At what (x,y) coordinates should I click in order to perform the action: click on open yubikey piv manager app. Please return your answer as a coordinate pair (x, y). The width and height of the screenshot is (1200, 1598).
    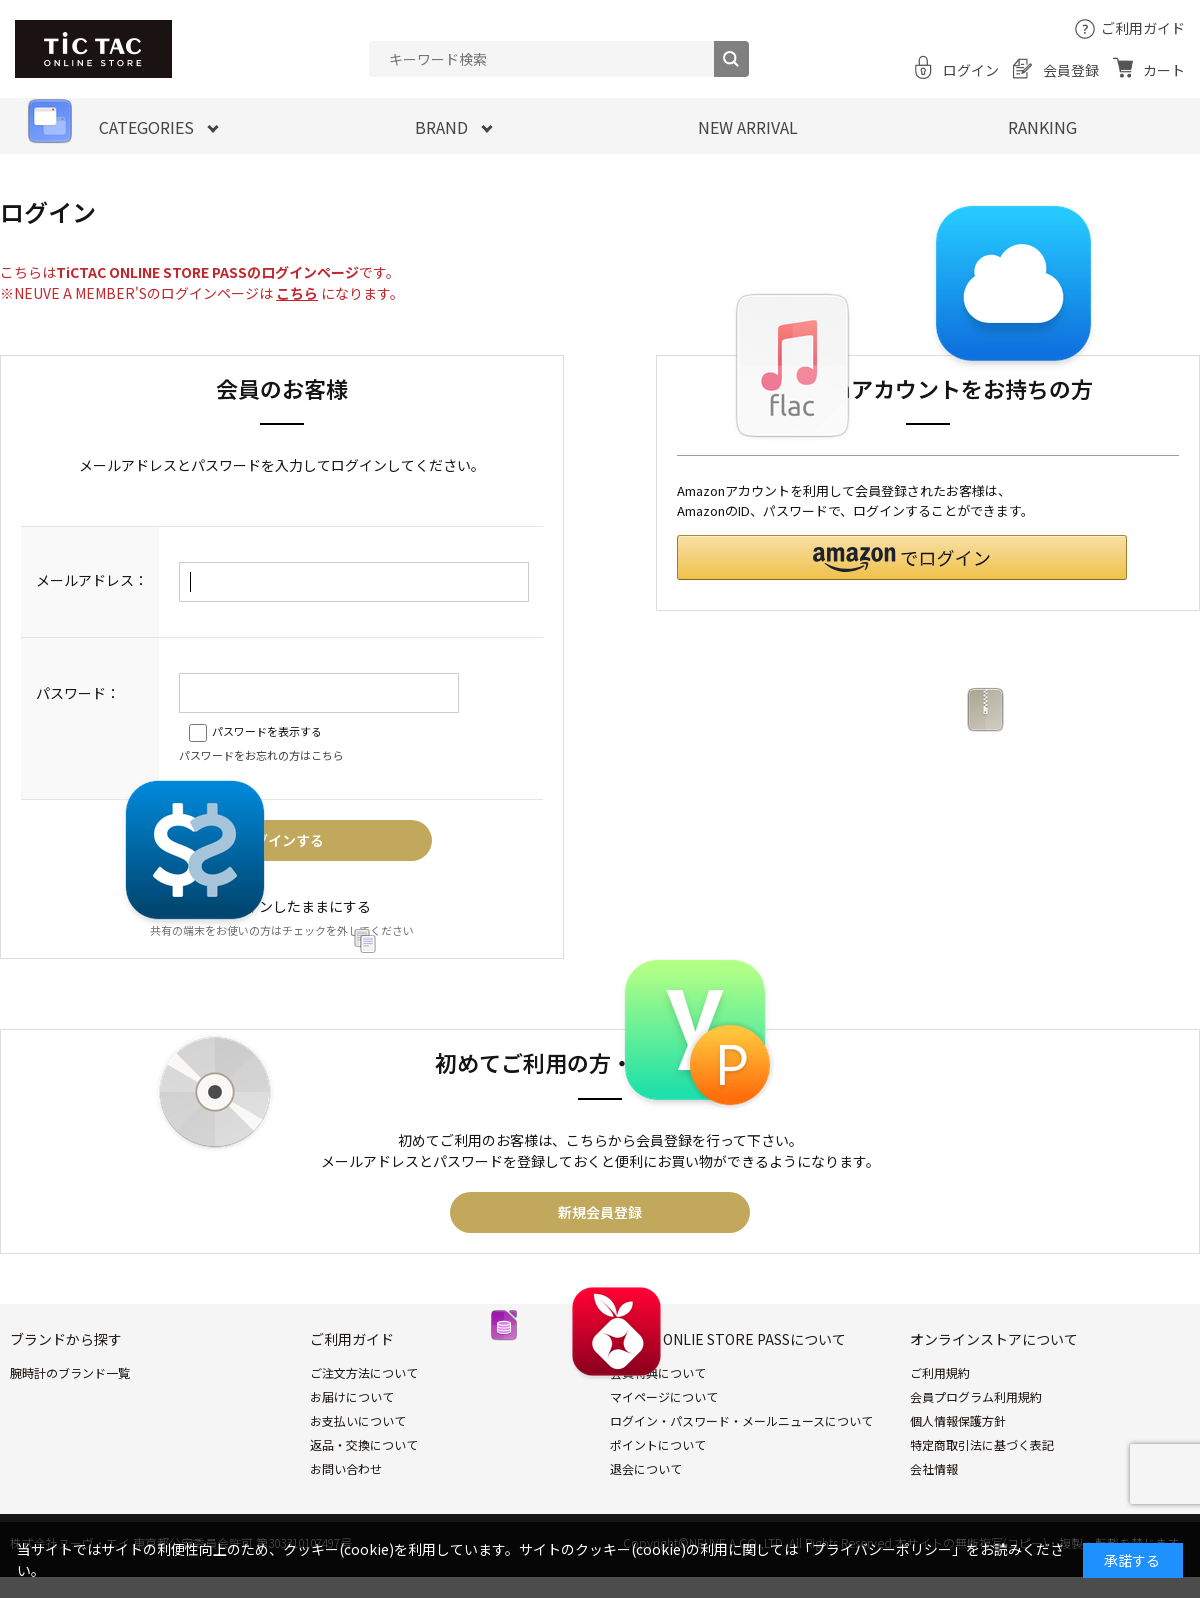
    Looking at the image, I should click on (695, 1030).